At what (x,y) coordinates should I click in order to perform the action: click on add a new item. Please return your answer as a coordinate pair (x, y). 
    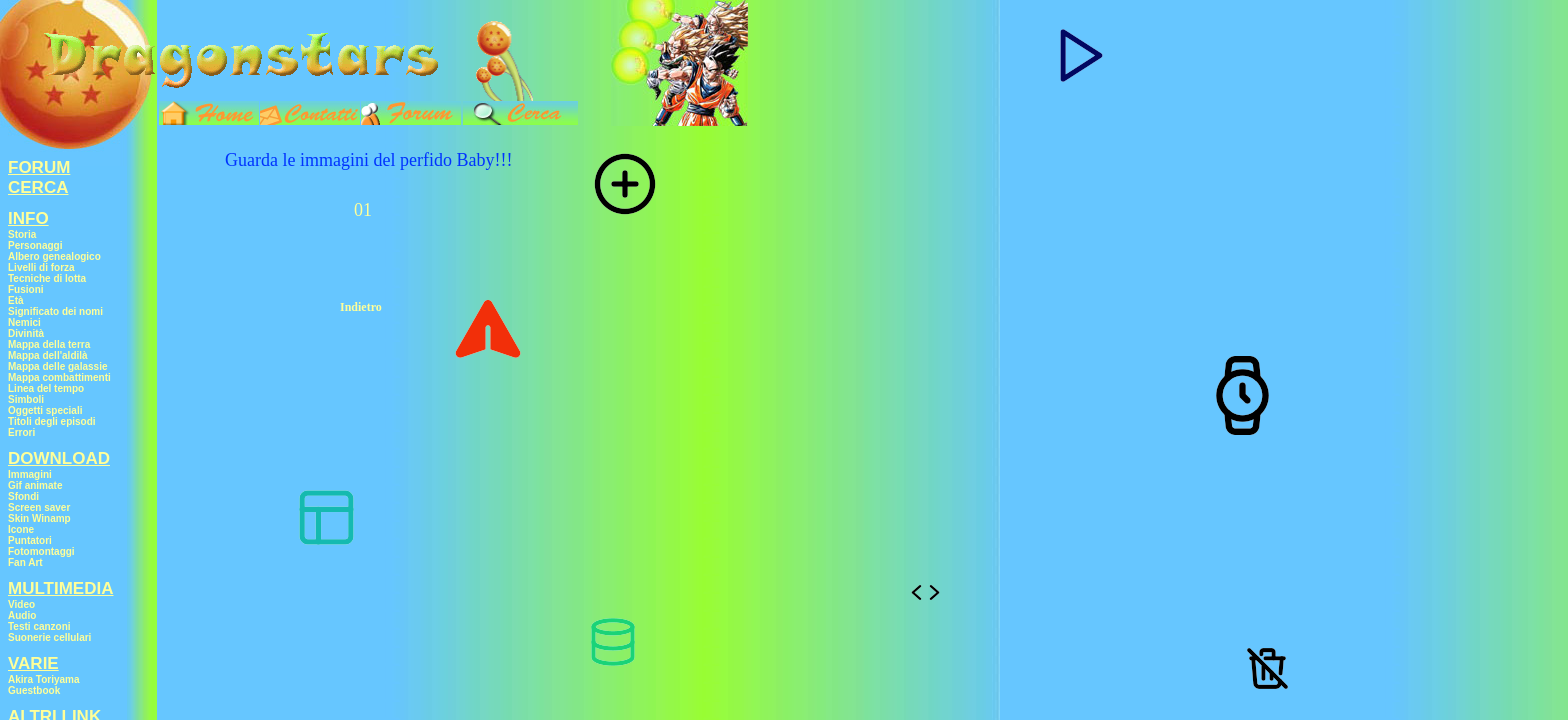
    Looking at the image, I should click on (625, 184).